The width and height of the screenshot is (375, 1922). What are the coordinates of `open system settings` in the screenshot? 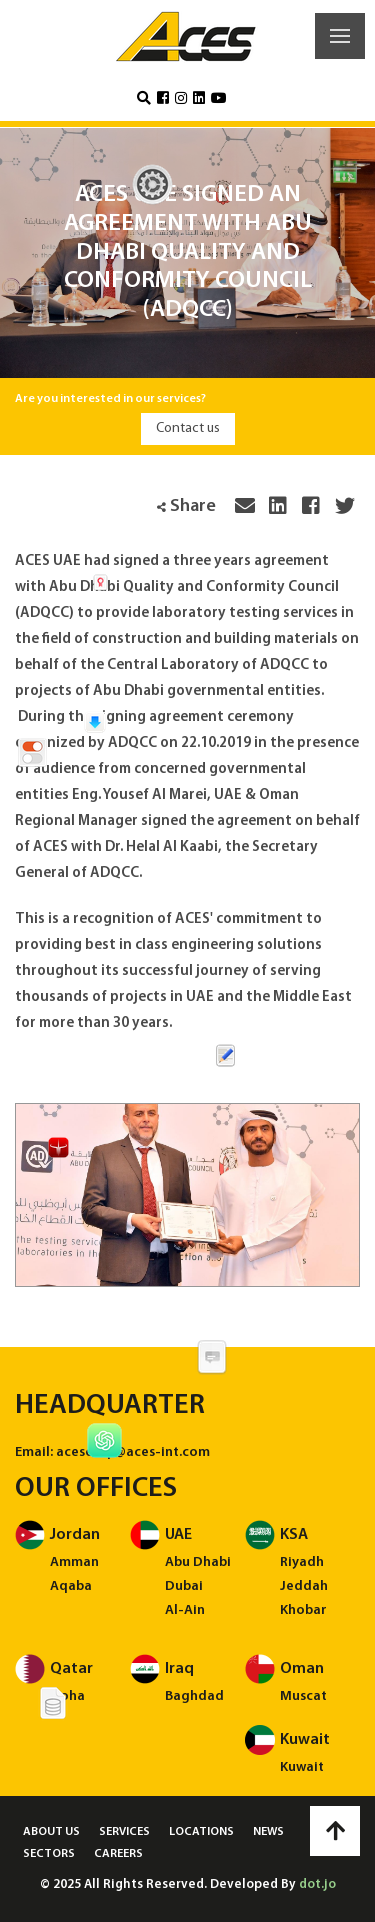 It's located at (152, 184).